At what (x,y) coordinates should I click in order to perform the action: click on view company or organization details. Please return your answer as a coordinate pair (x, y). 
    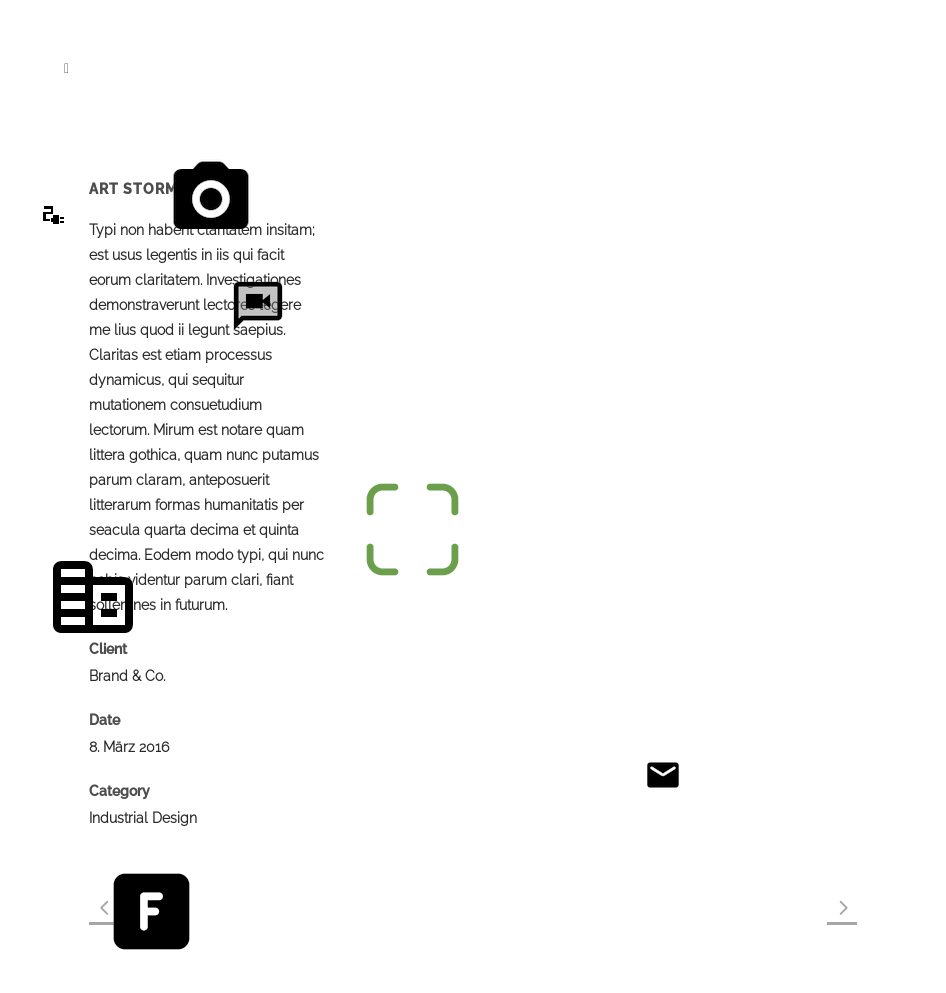
    Looking at the image, I should click on (93, 597).